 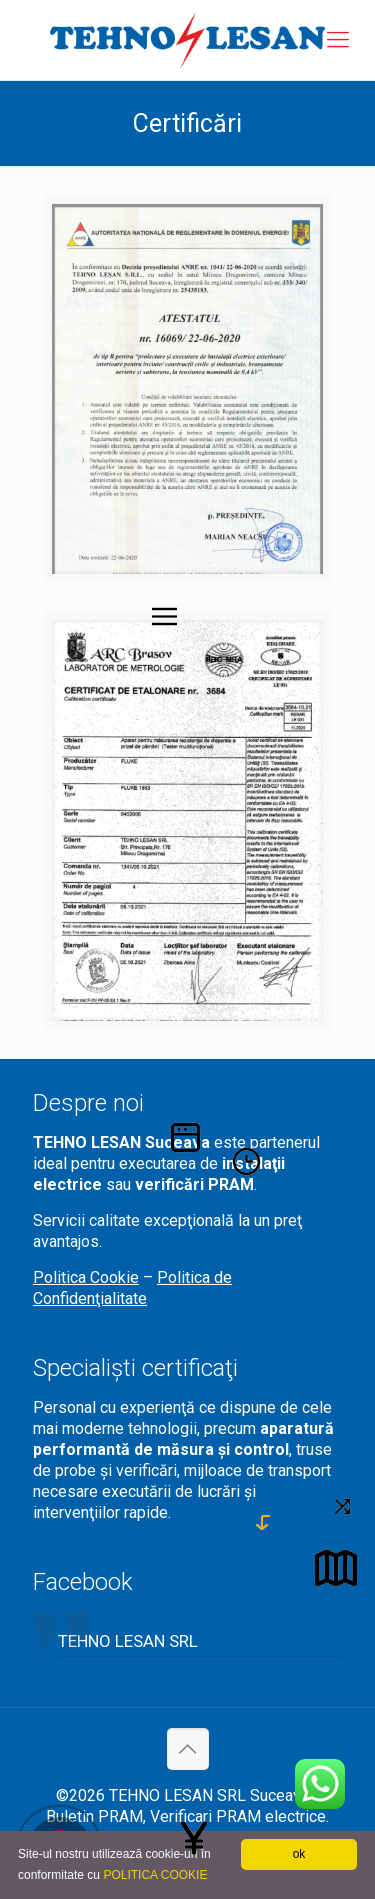 What do you see at coordinates (336, 1568) in the screenshot?
I see `open map view` at bounding box center [336, 1568].